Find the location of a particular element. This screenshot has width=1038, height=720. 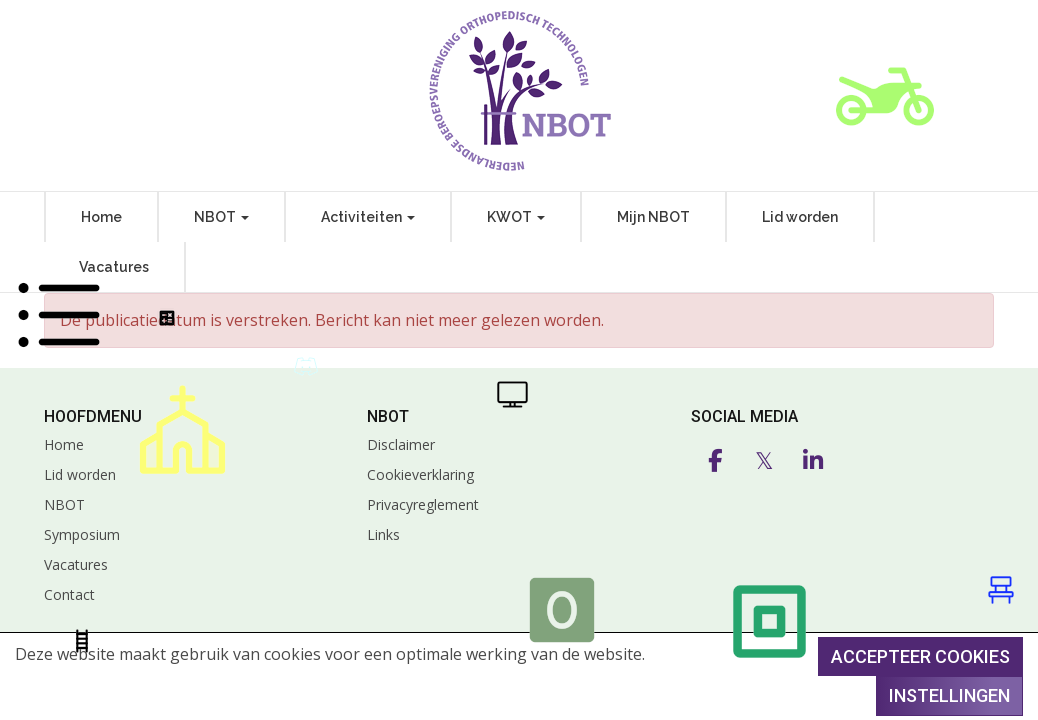

open the calculator app is located at coordinates (167, 318).